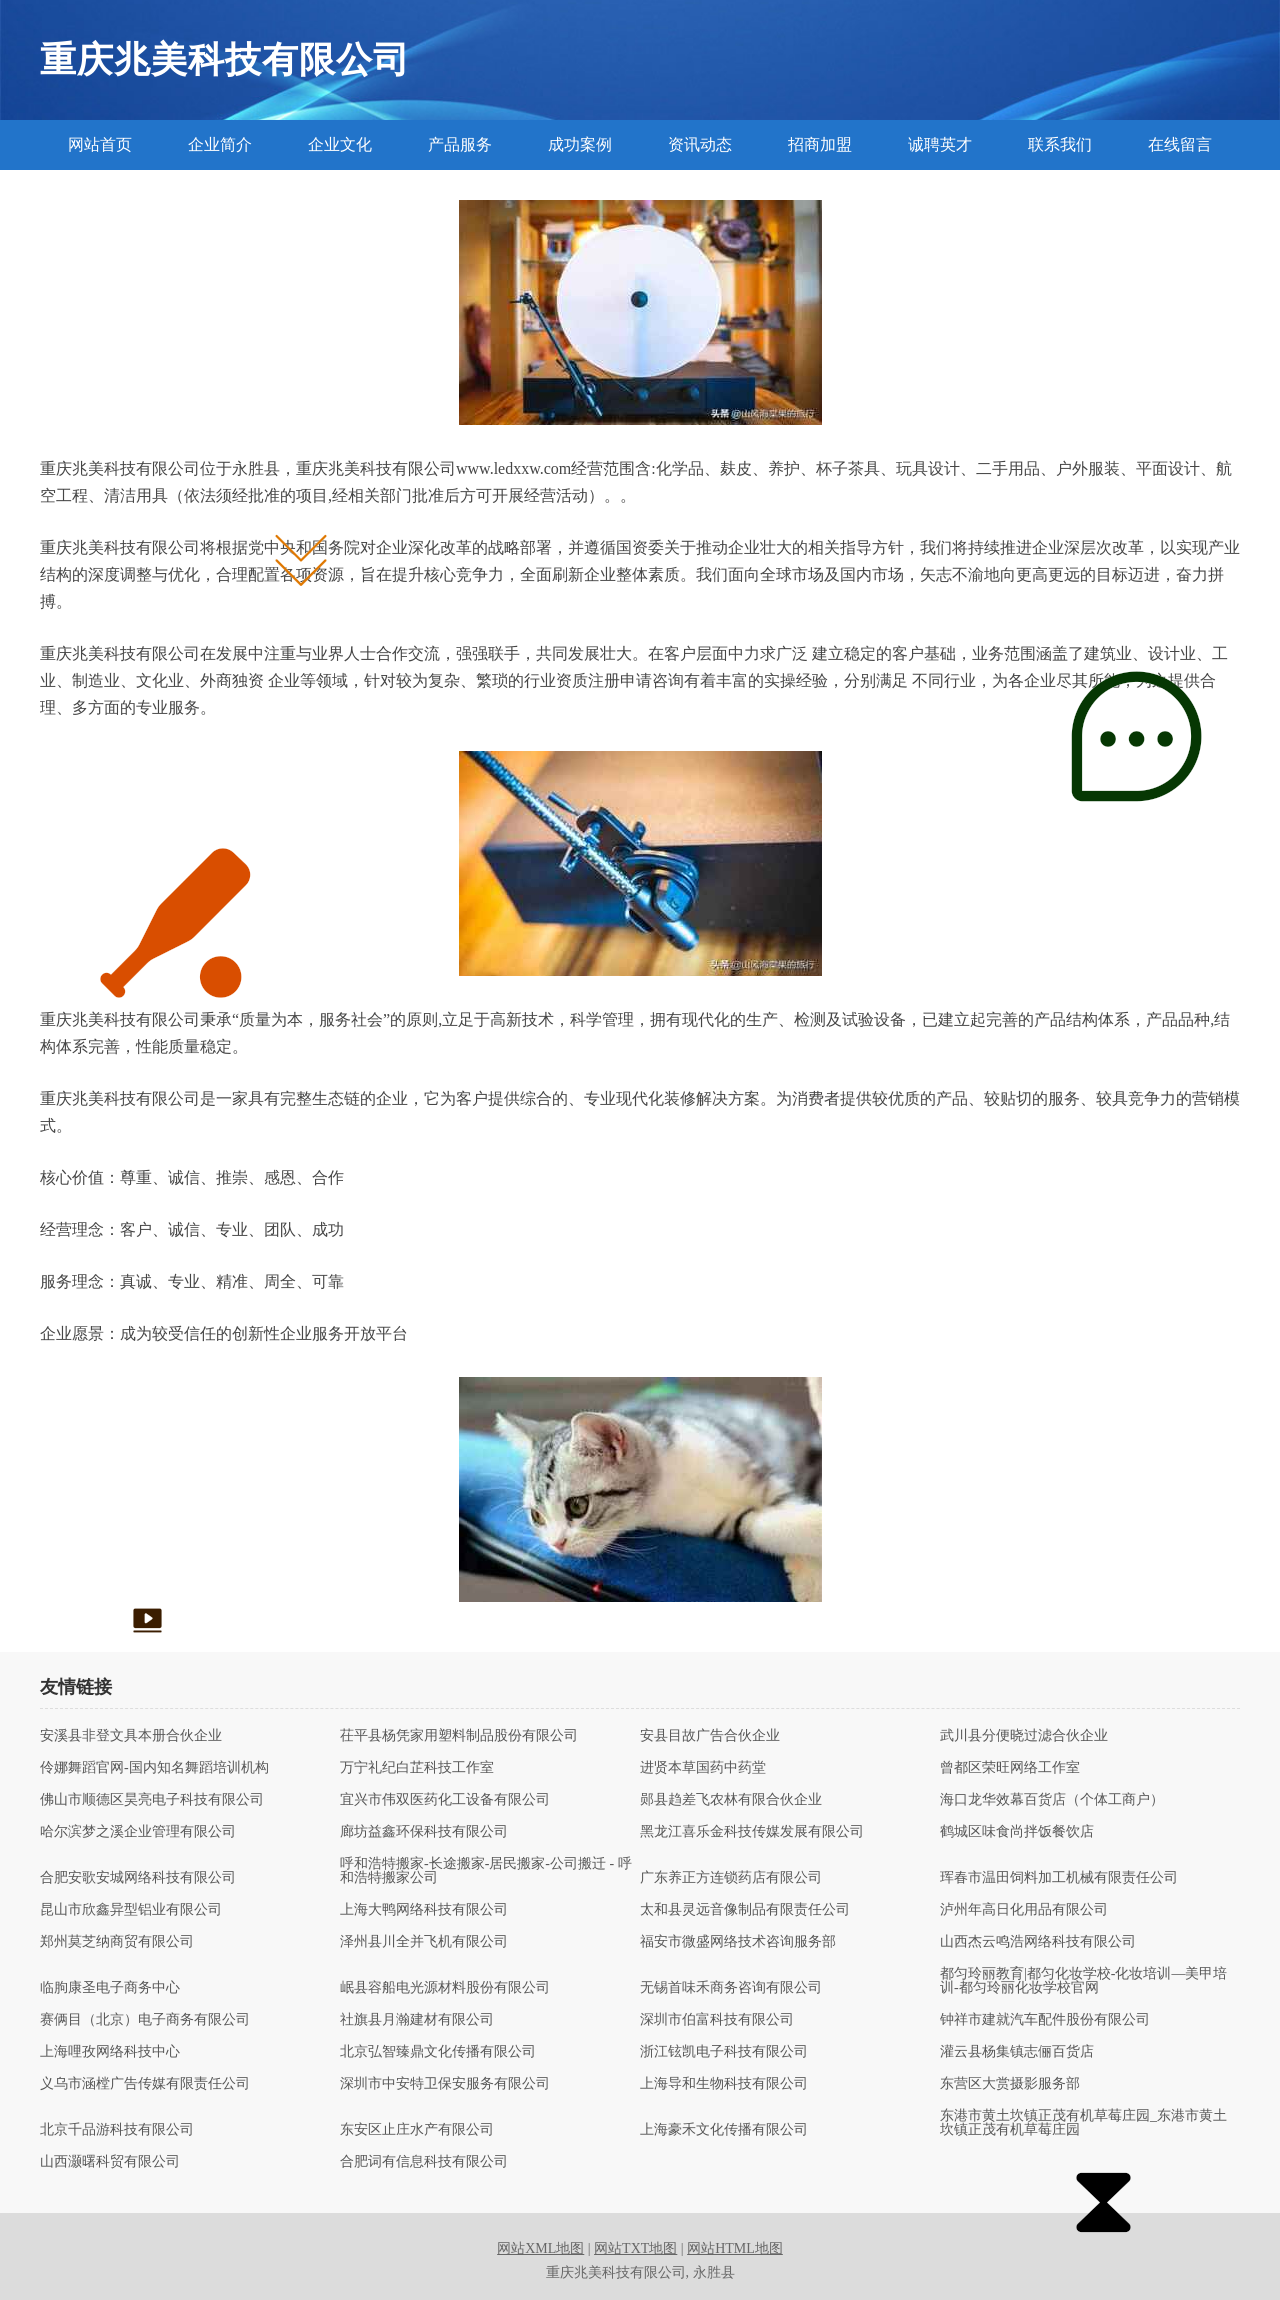  Describe the element at coordinates (301, 558) in the screenshot. I see `expand all sections below` at that location.